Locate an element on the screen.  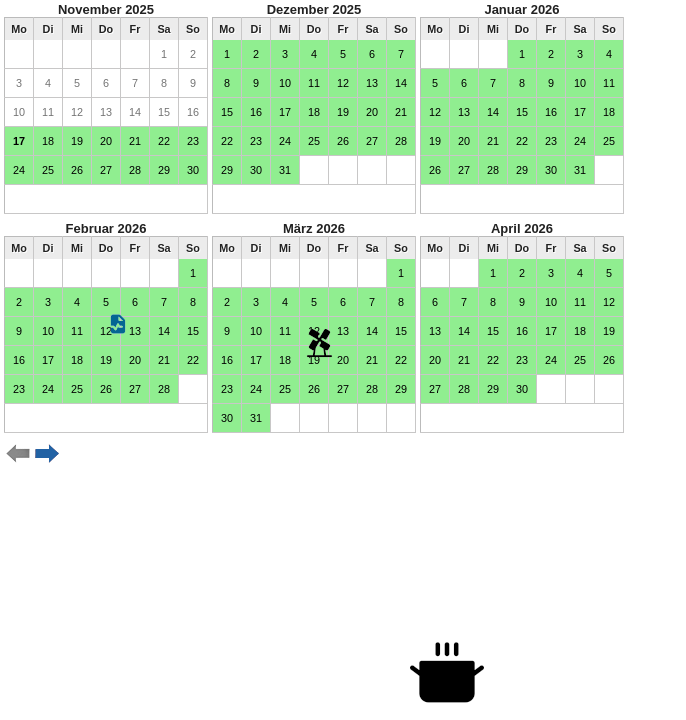
access recipes or cooking features is located at coordinates (447, 677).